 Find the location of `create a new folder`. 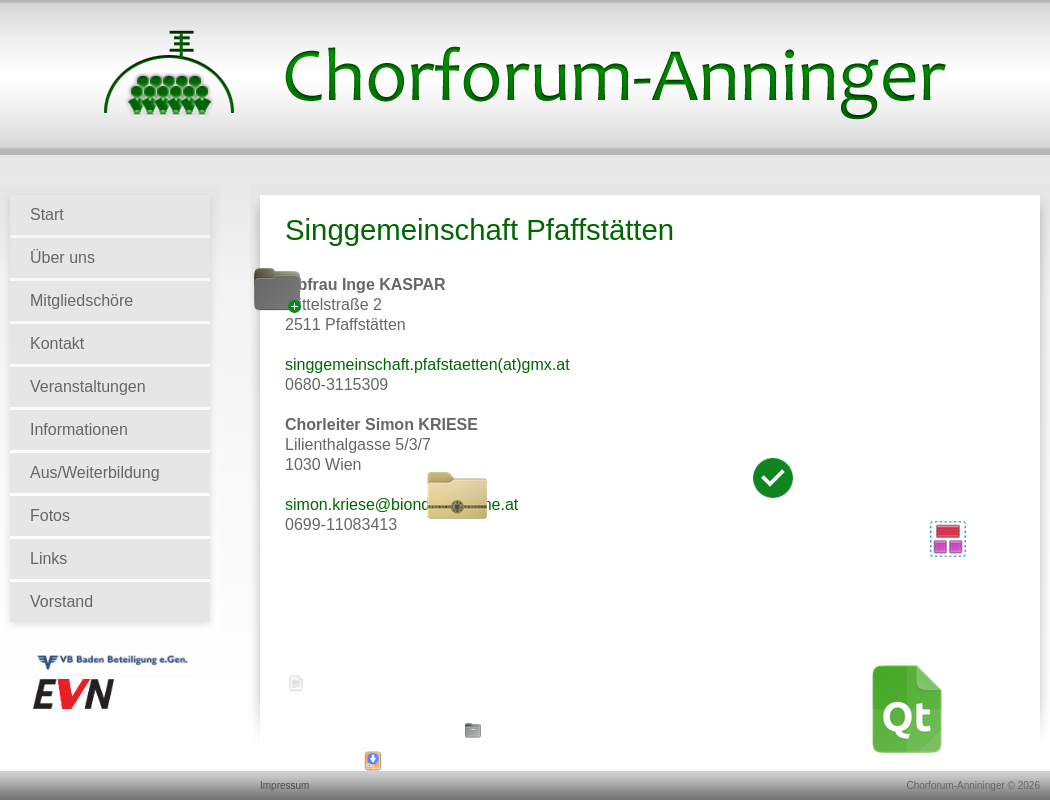

create a new folder is located at coordinates (277, 289).